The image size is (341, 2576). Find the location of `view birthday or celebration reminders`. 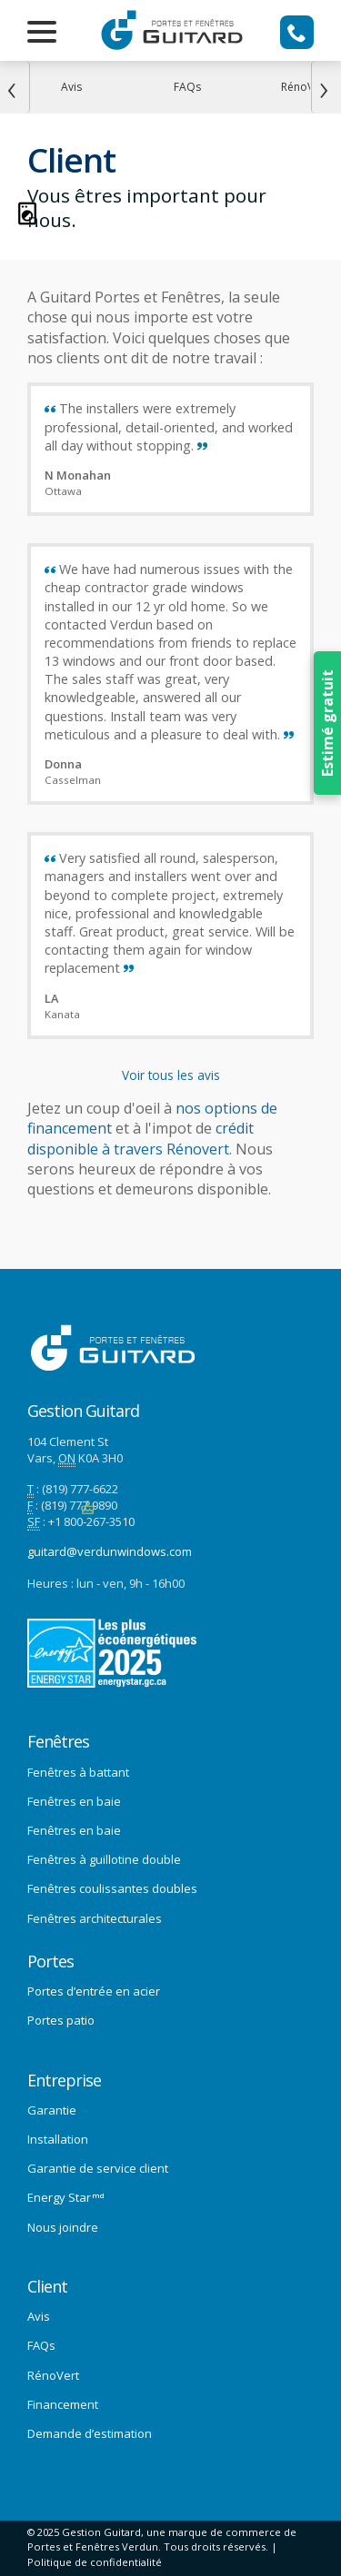

view birthday or celebration reminders is located at coordinates (87, 1508).